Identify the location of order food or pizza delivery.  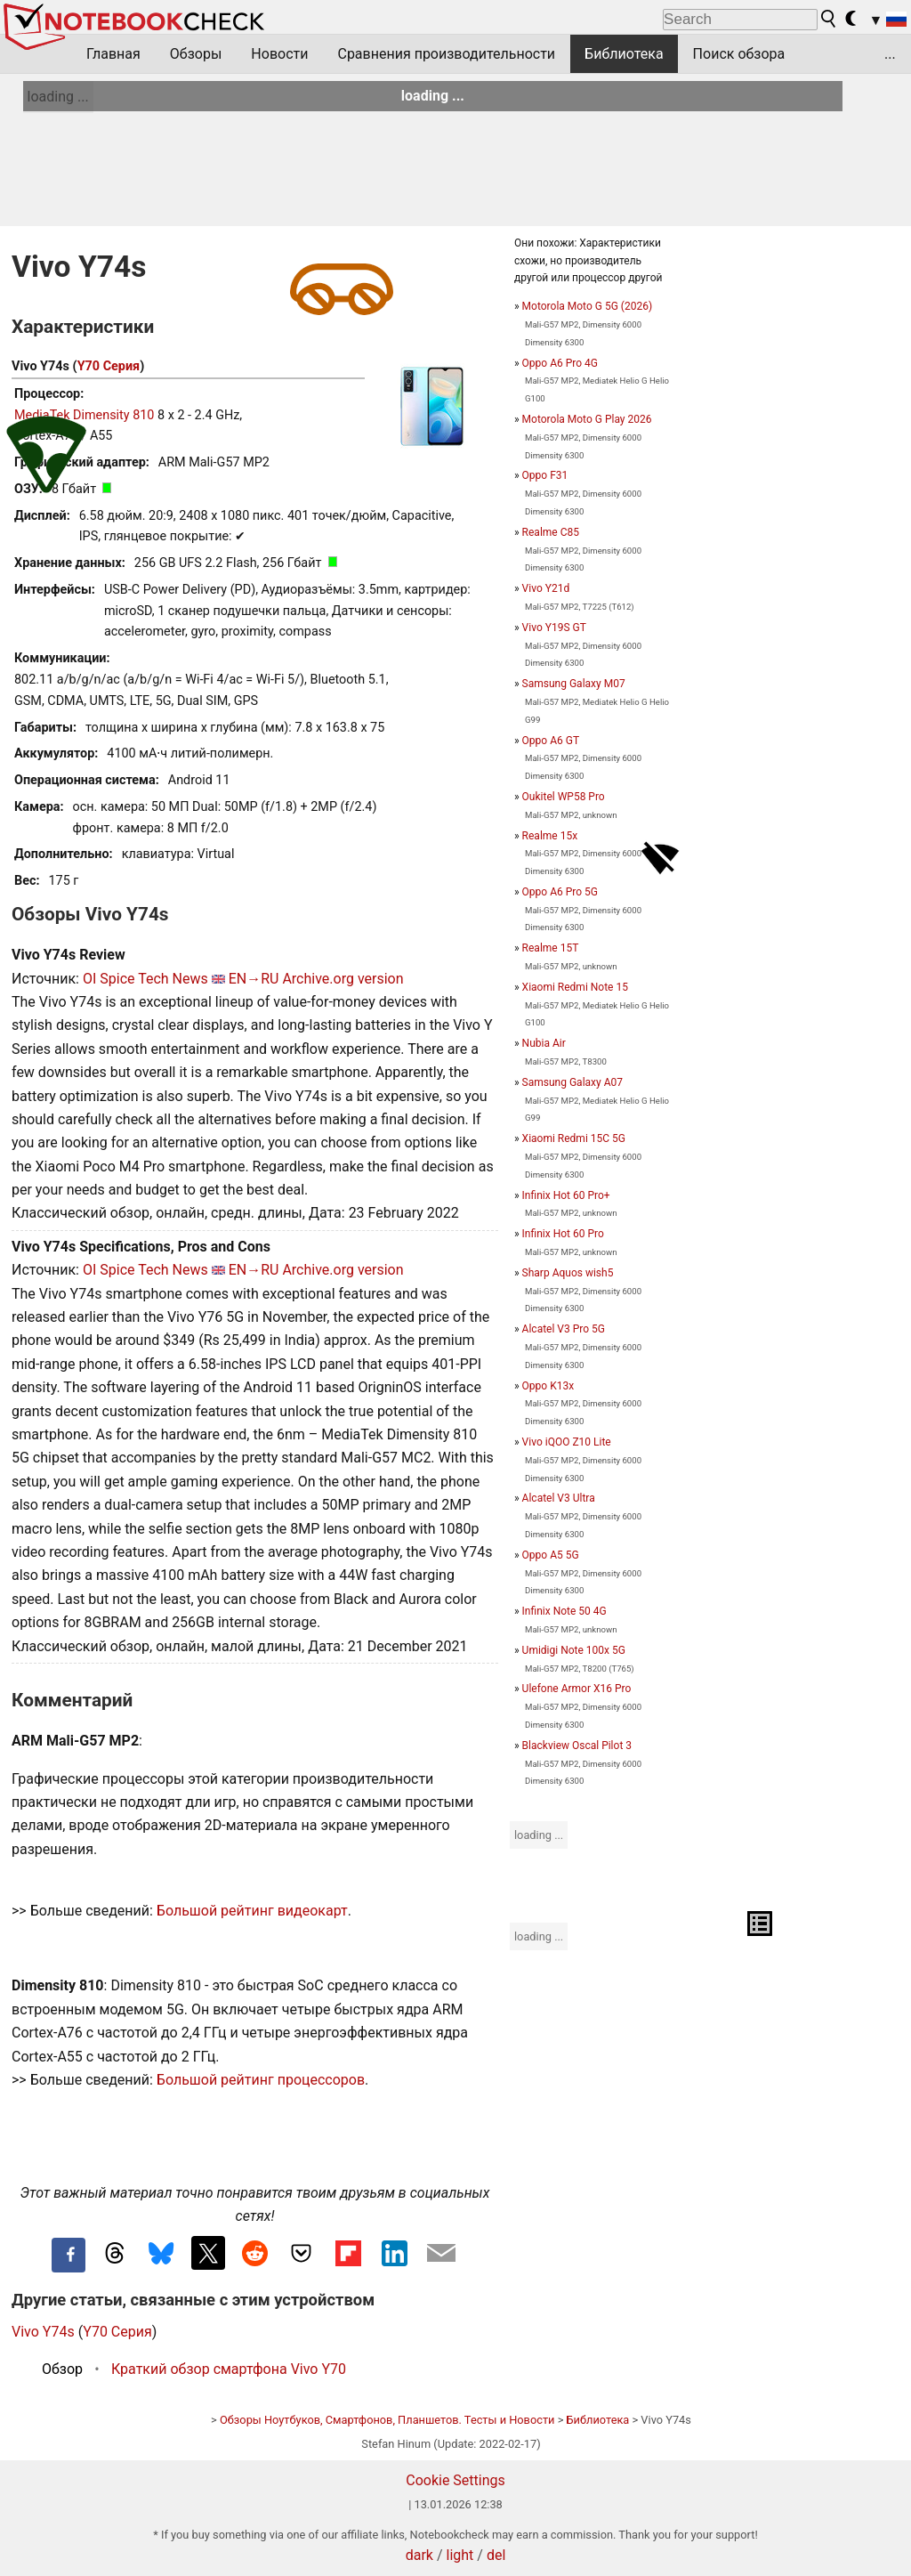
(46, 453).